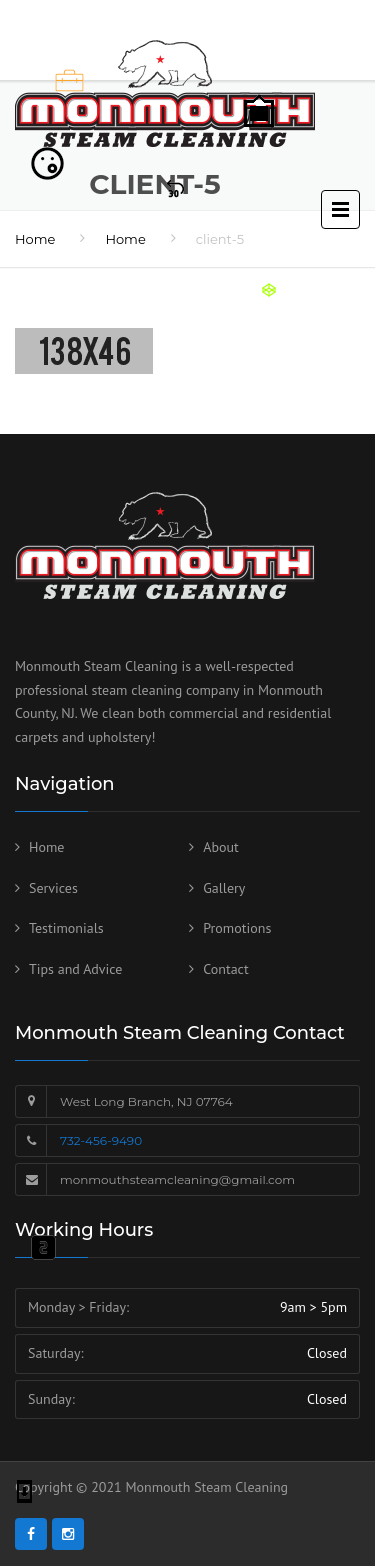 Image resolution: width=375 pixels, height=1566 pixels. Describe the element at coordinates (24, 1491) in the screenshot. I see `system update available for download` at that location.